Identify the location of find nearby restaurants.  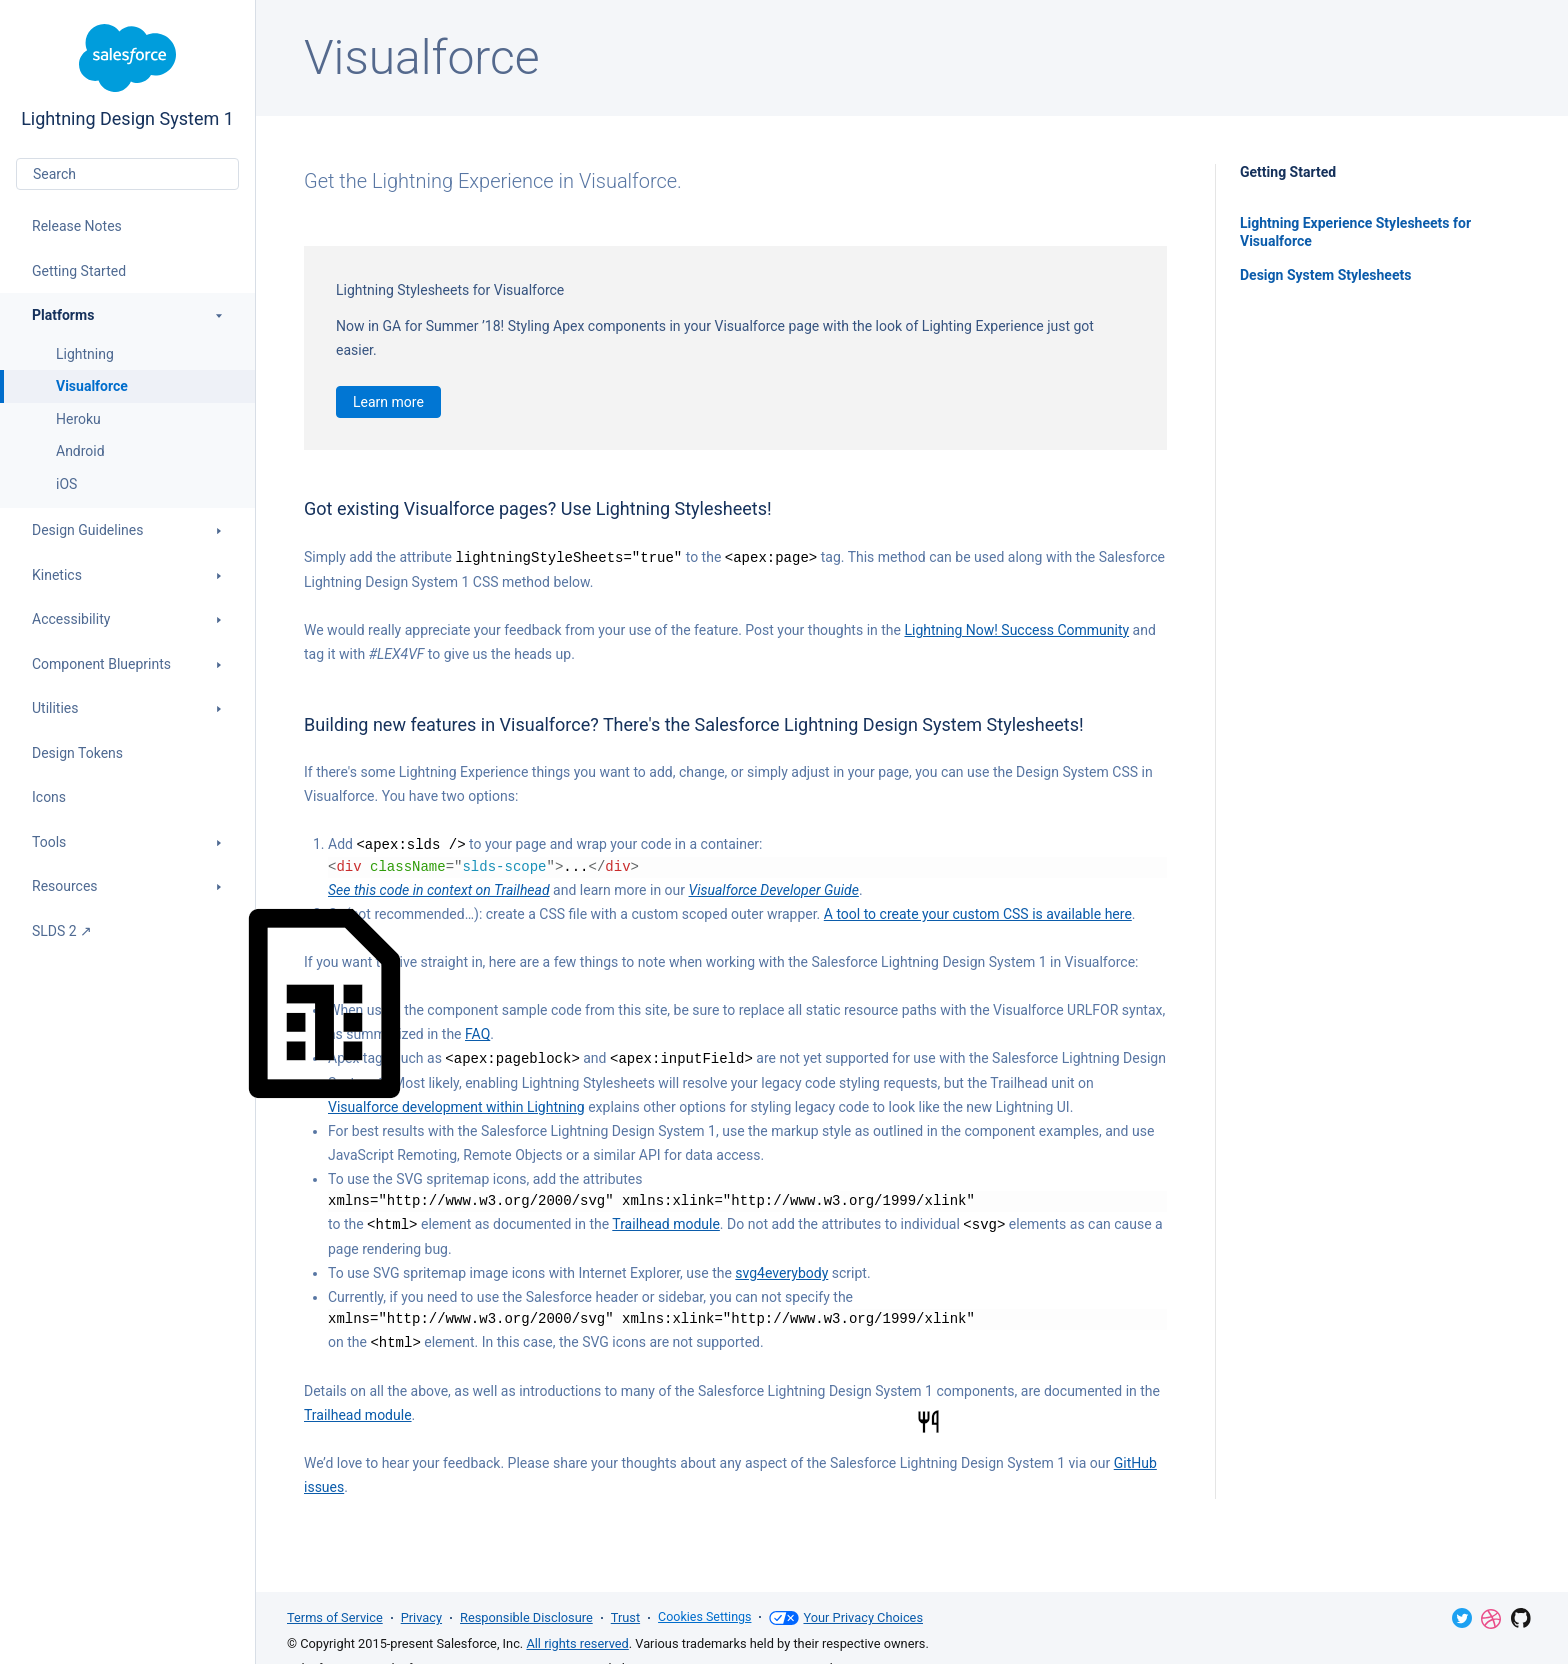
(928, 1421).